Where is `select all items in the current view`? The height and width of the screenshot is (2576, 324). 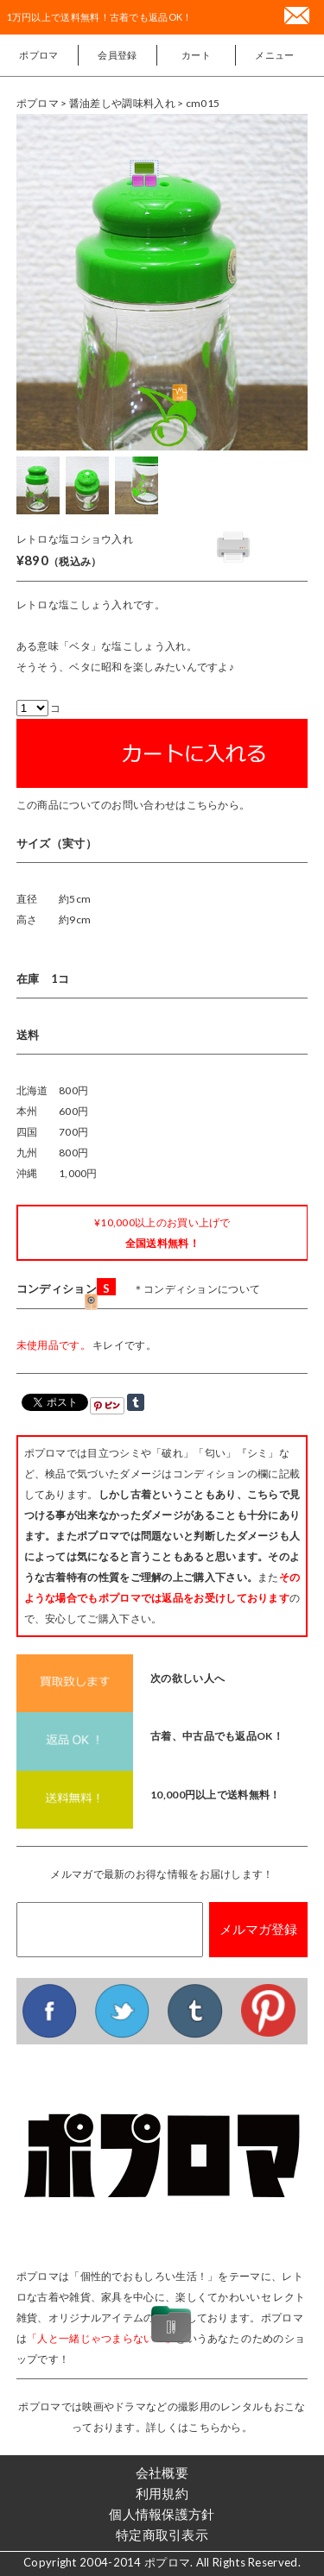 select all items in the current view is located at coordinates (144, 174).